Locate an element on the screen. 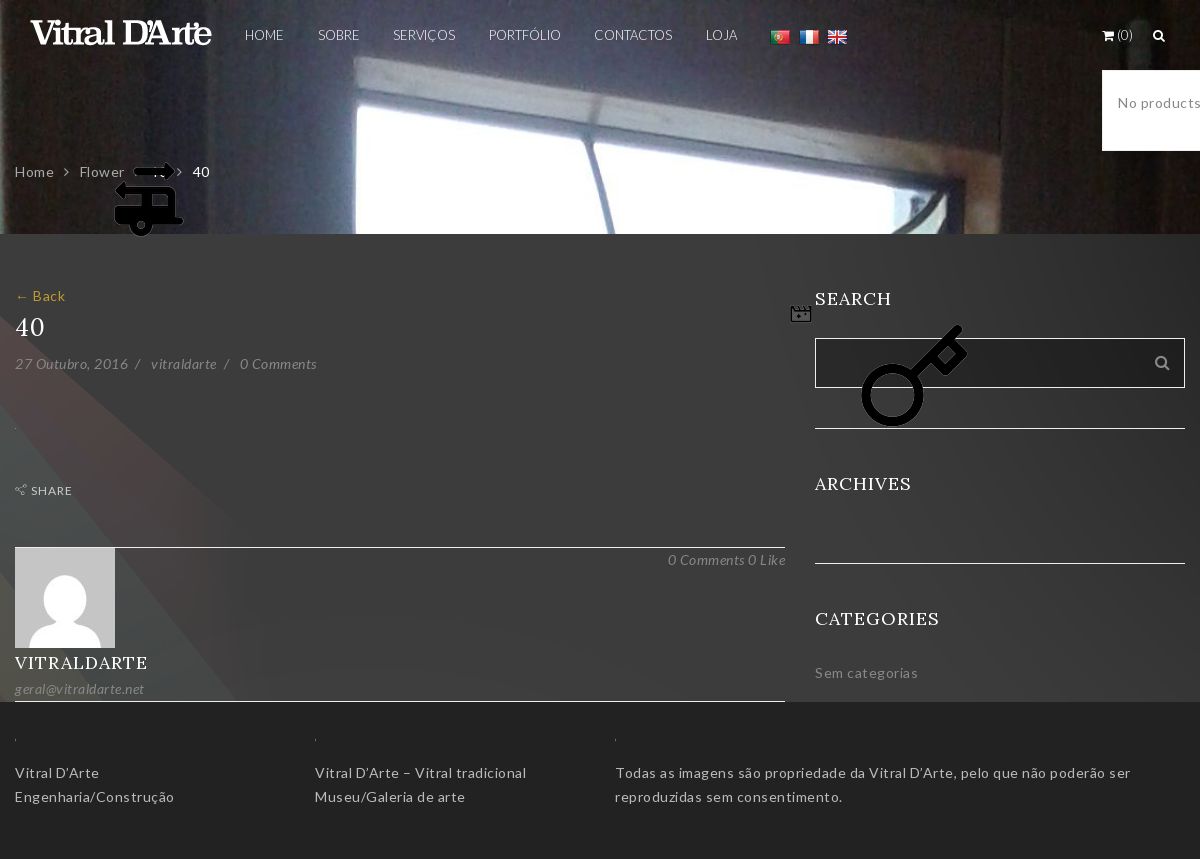 The height and width of the screenshot is (859, 1200). access security or password settings is located at coordinates (914, 378).